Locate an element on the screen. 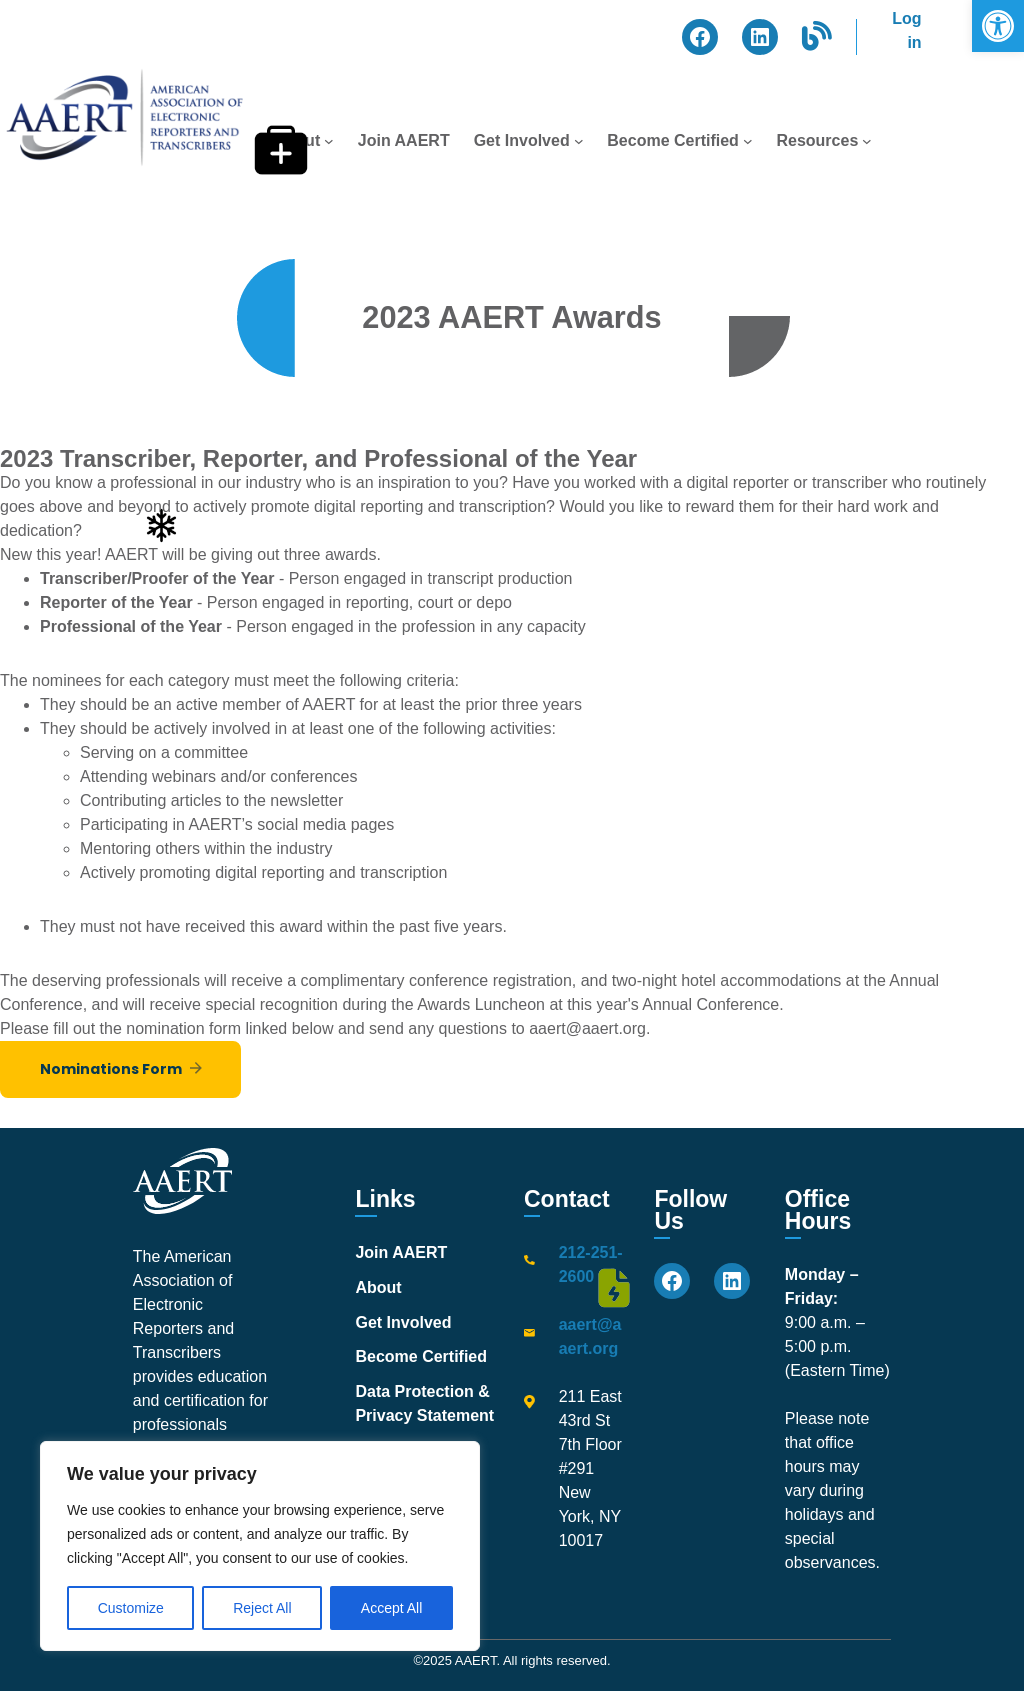 This screenshot has width=1024, height=1691. access health or medical information is located at coordinates (281, 150).